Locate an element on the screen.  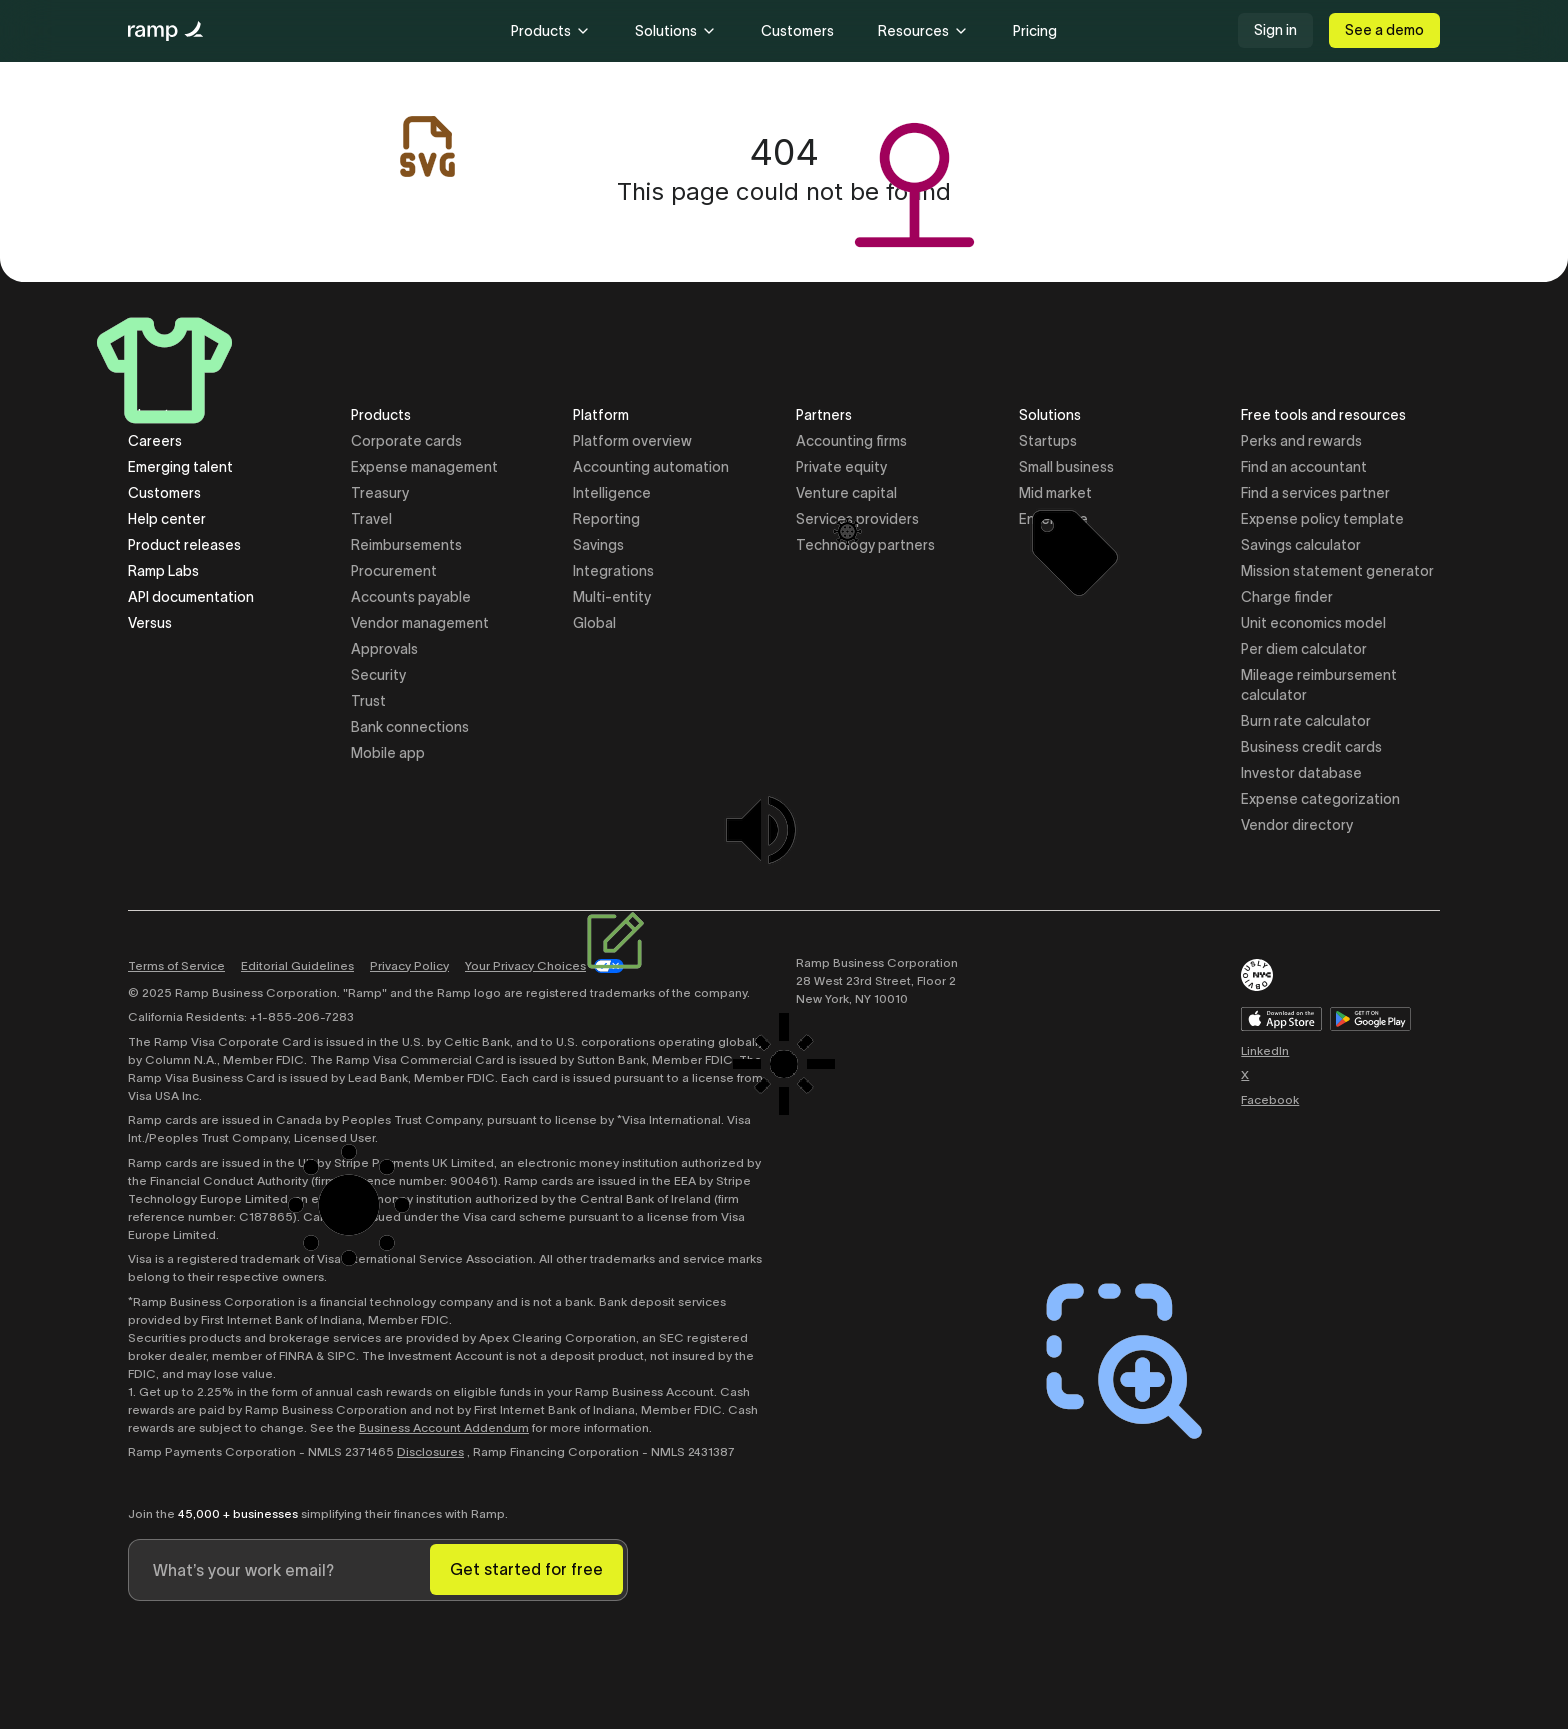
add lens flare effect to image is located at coordinates (784, 1064).